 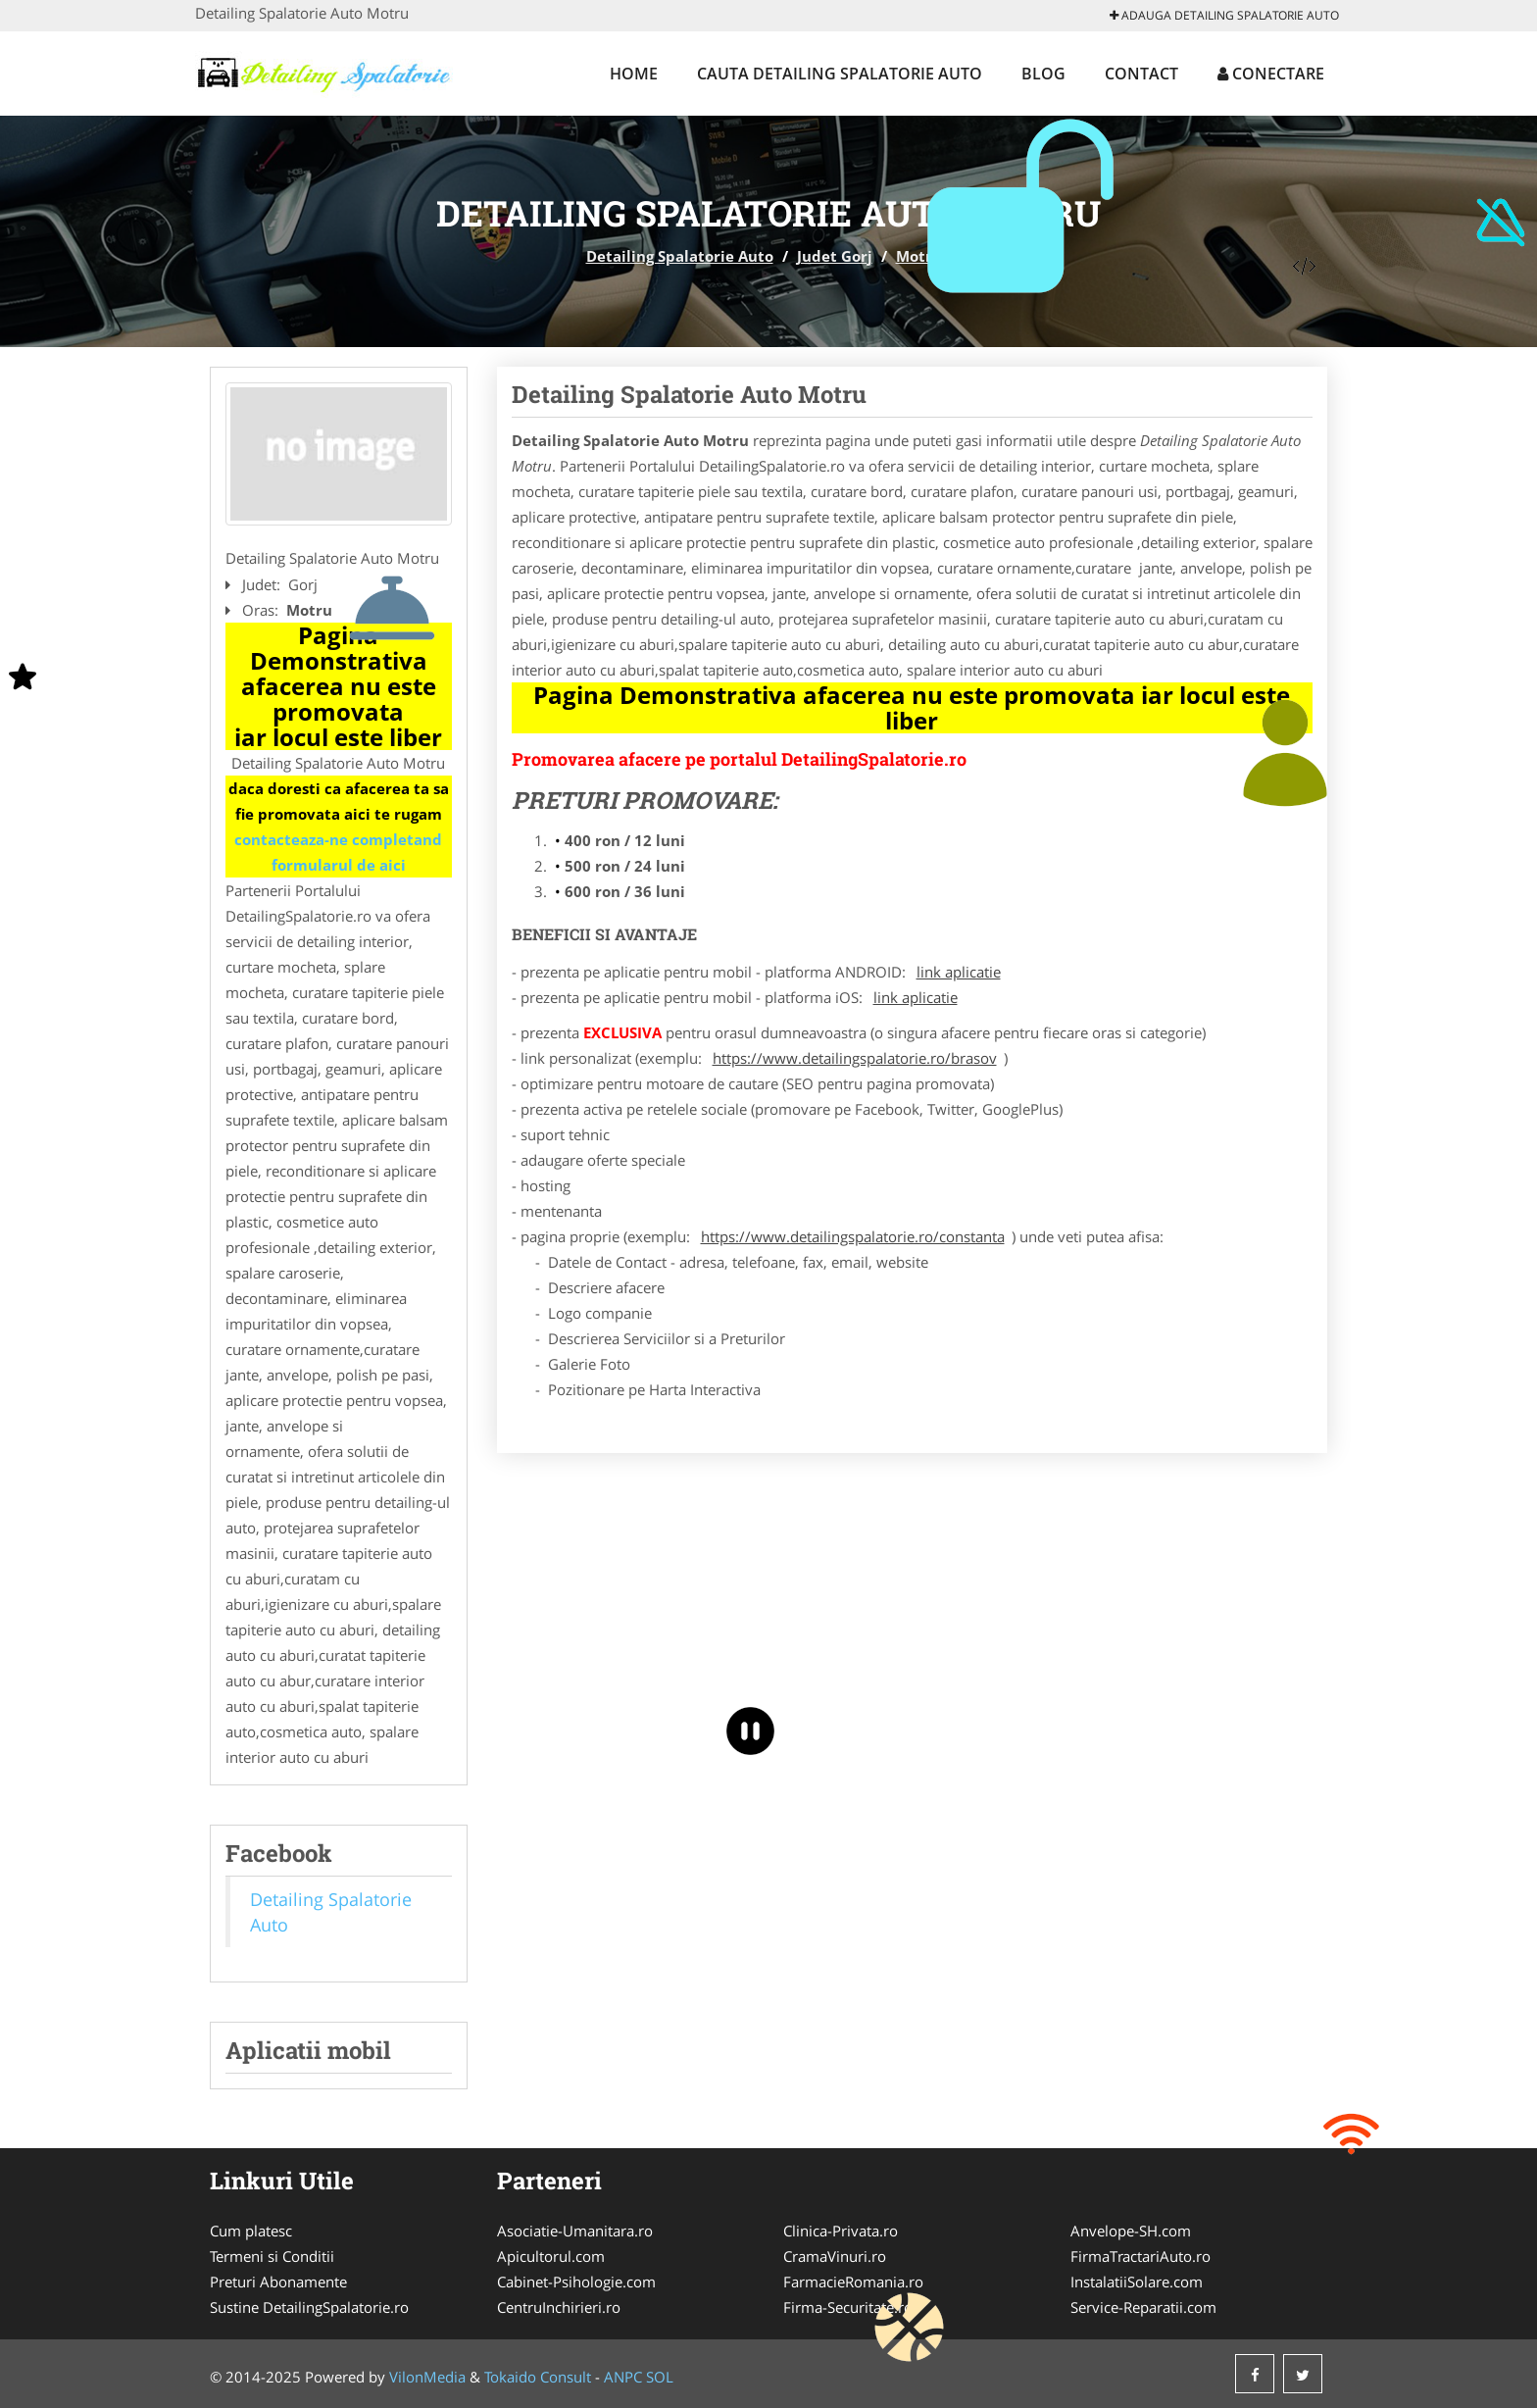 What do you see at coordinates (1285, 753) in the screenshot?
I see `view your profile` at bounding box center [1285, 753].